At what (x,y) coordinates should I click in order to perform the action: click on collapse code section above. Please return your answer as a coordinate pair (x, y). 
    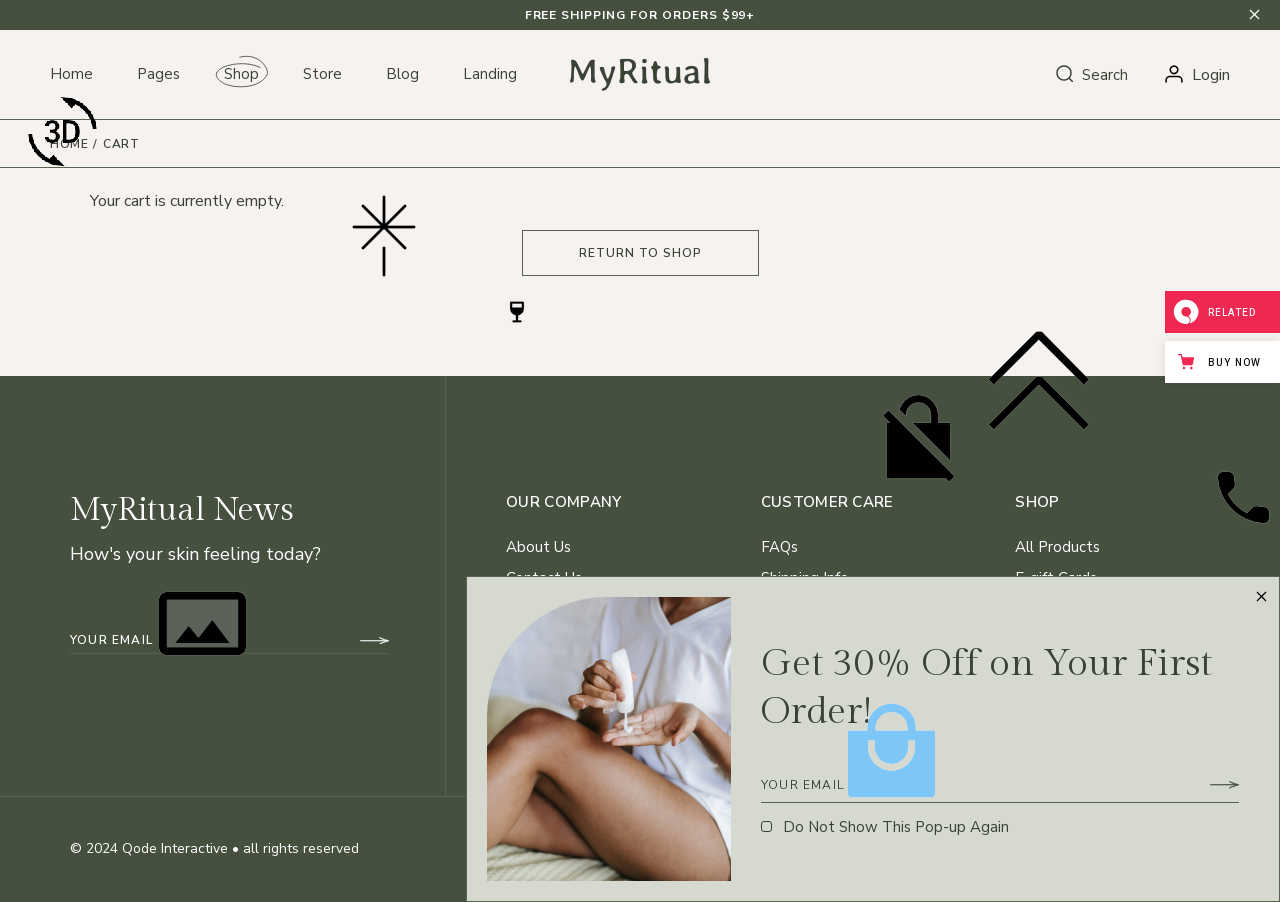
    Looking at the image, I should click on (1041, 384).